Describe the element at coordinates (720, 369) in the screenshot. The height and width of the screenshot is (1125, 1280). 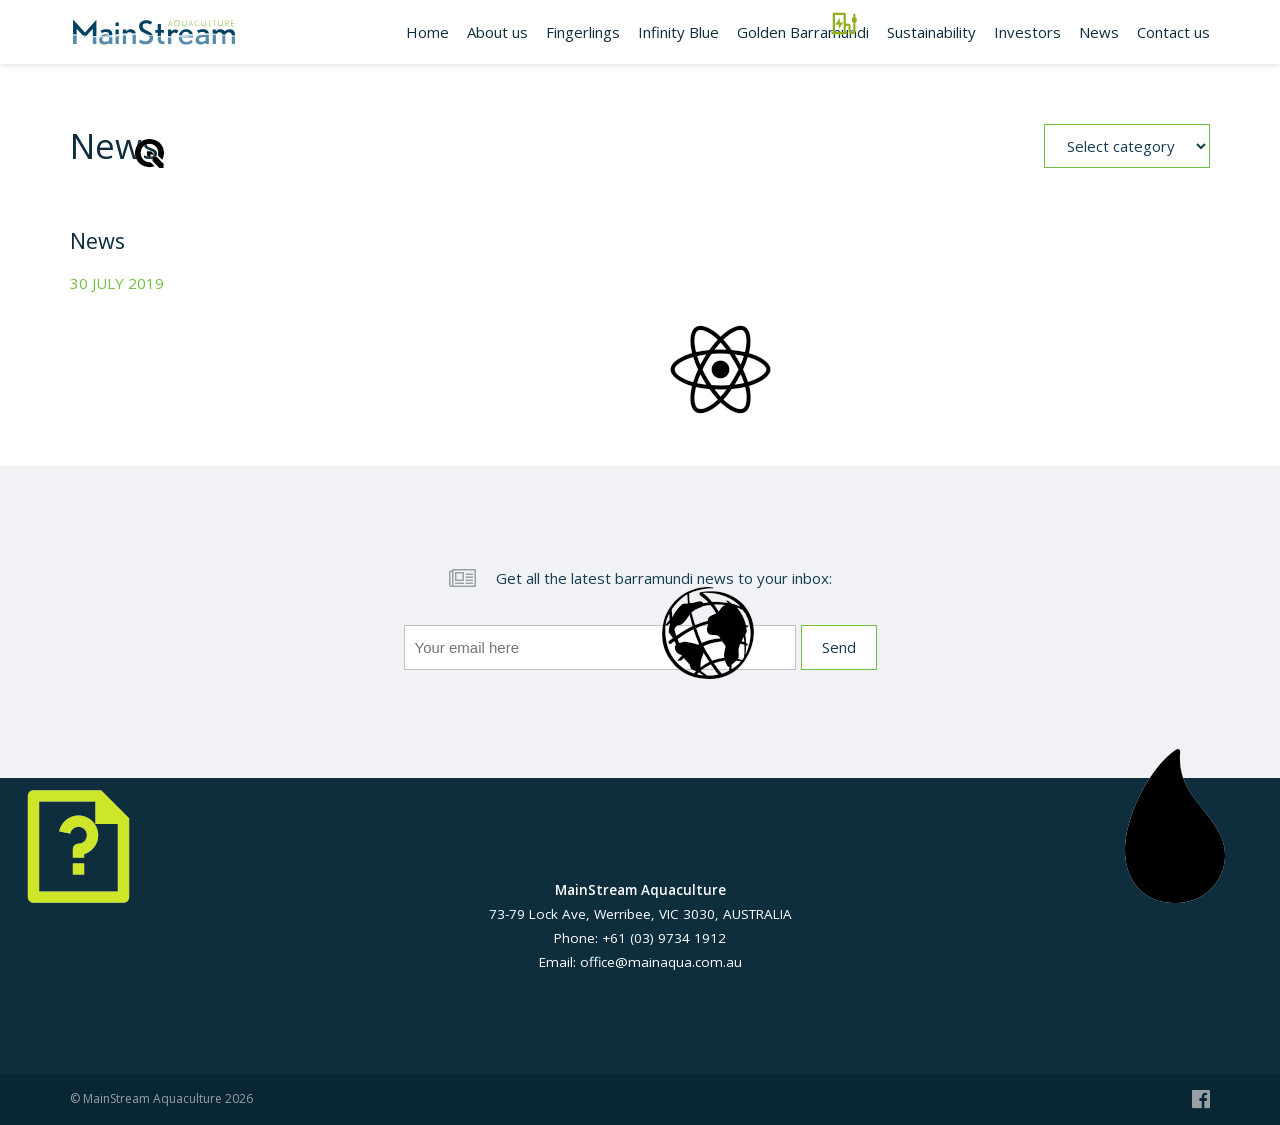
I see `react javascript library logo` at that location.